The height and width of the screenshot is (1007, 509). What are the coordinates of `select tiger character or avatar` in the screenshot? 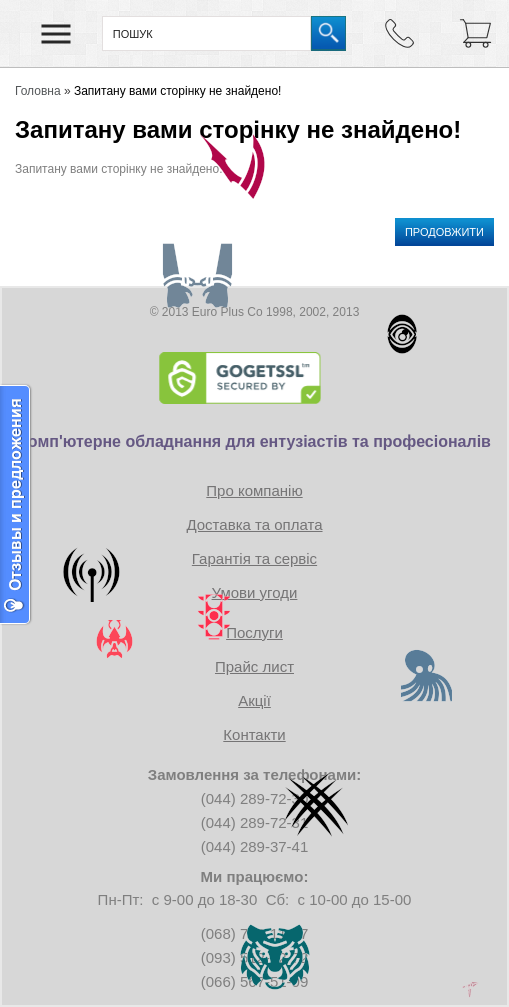 It's located at (275, 958).